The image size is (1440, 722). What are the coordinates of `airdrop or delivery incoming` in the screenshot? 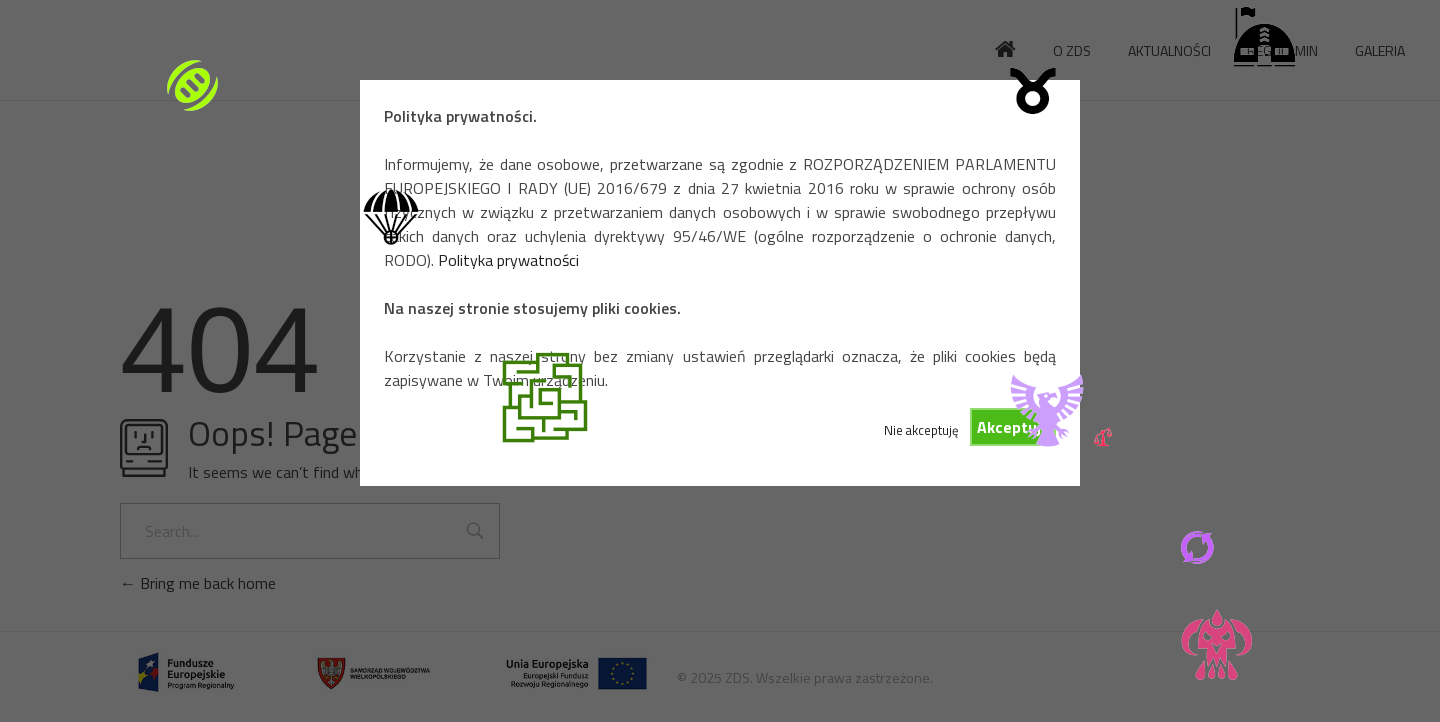 It's located at (391, 217).